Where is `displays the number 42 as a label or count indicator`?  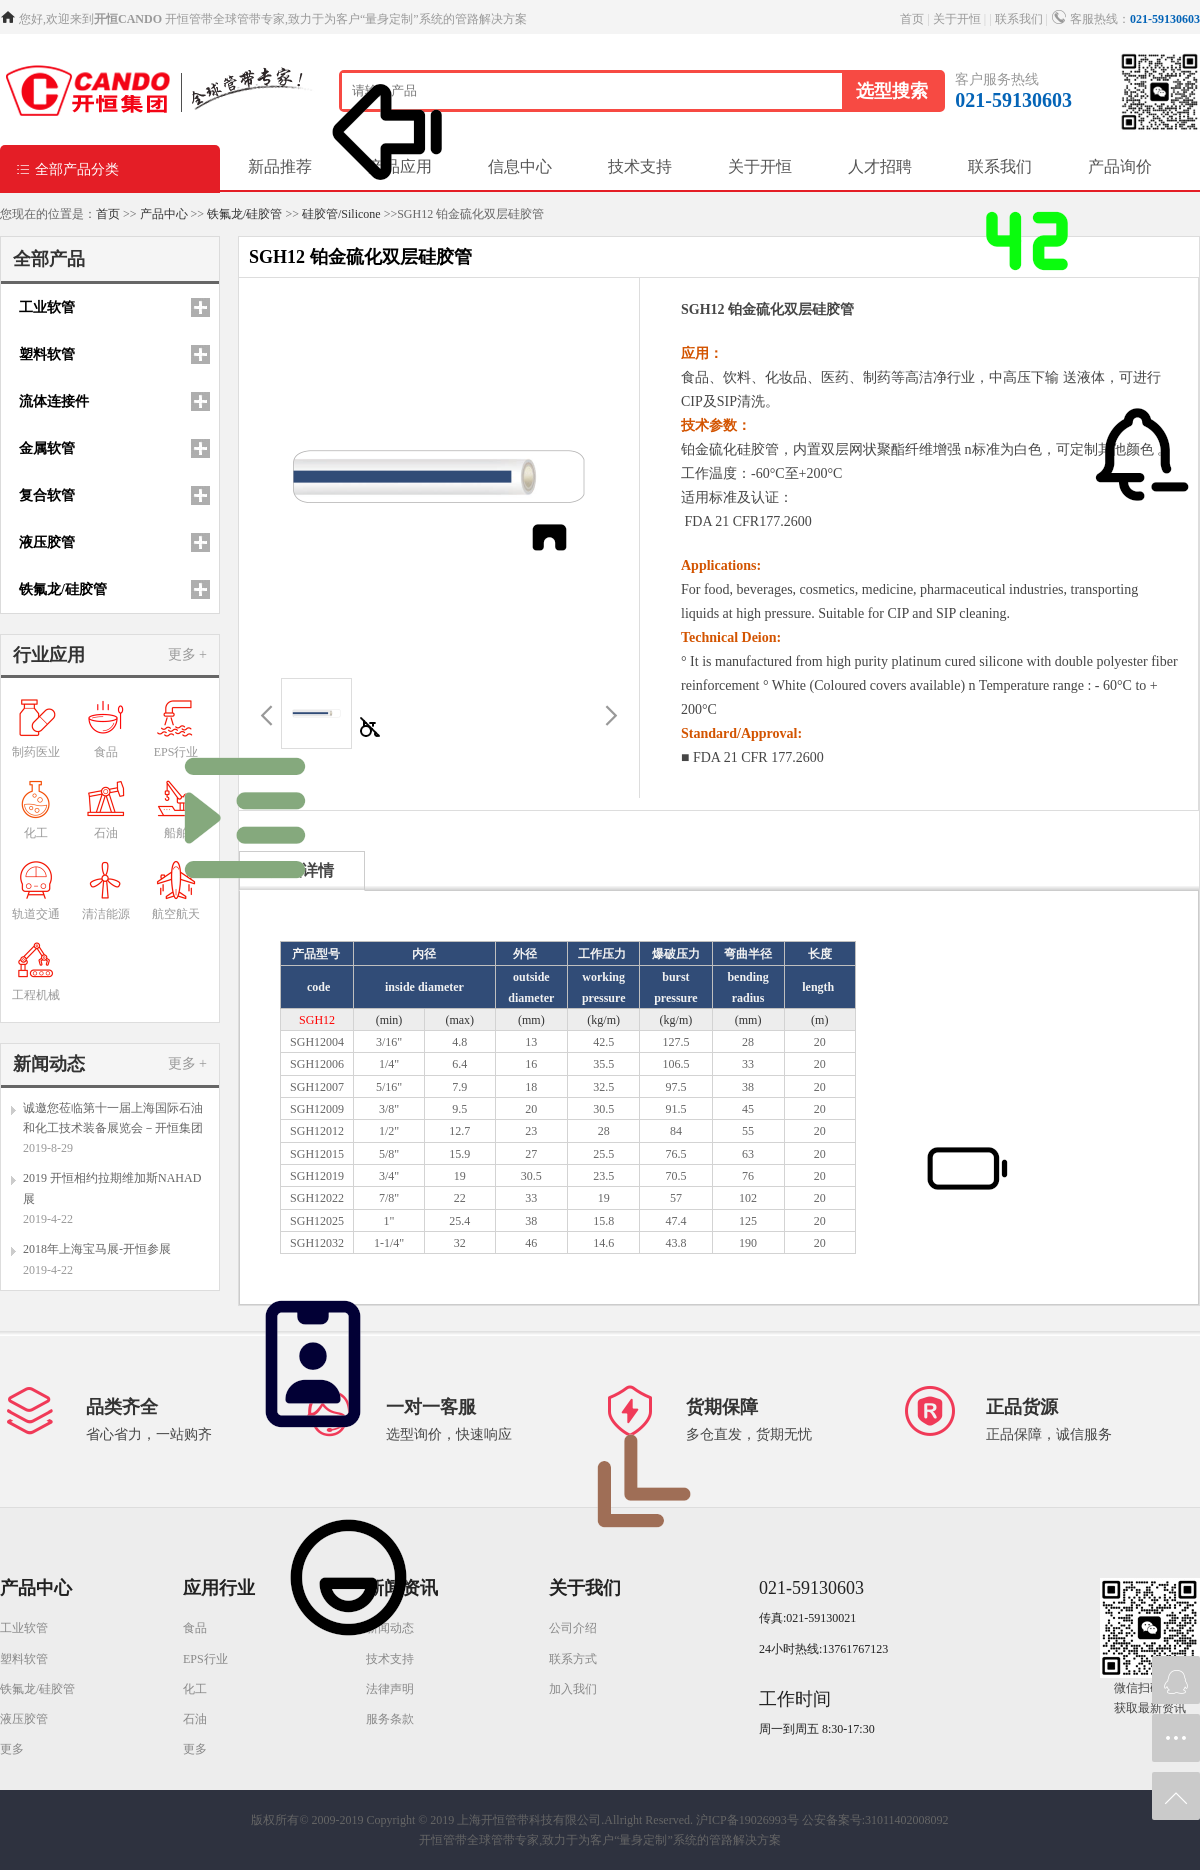 displays the number 42 as a label or count indicator is located at coordinates (1027, 241).